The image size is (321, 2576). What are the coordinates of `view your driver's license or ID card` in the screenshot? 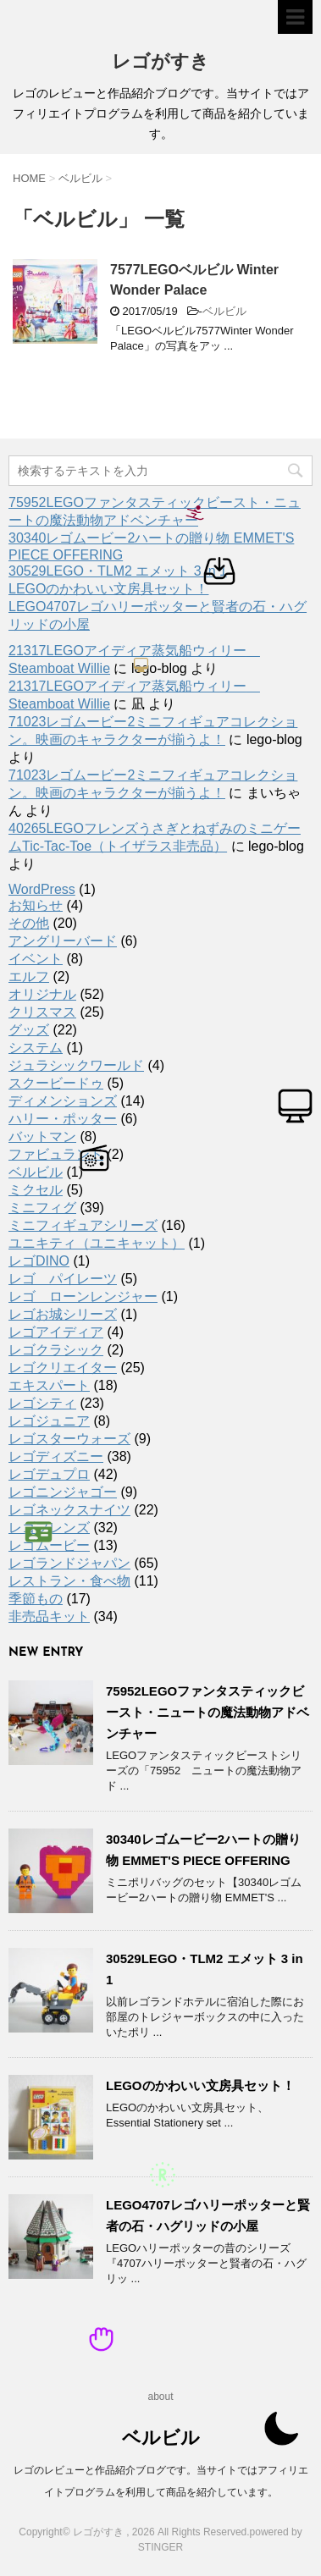 It's located at (38, 1531).